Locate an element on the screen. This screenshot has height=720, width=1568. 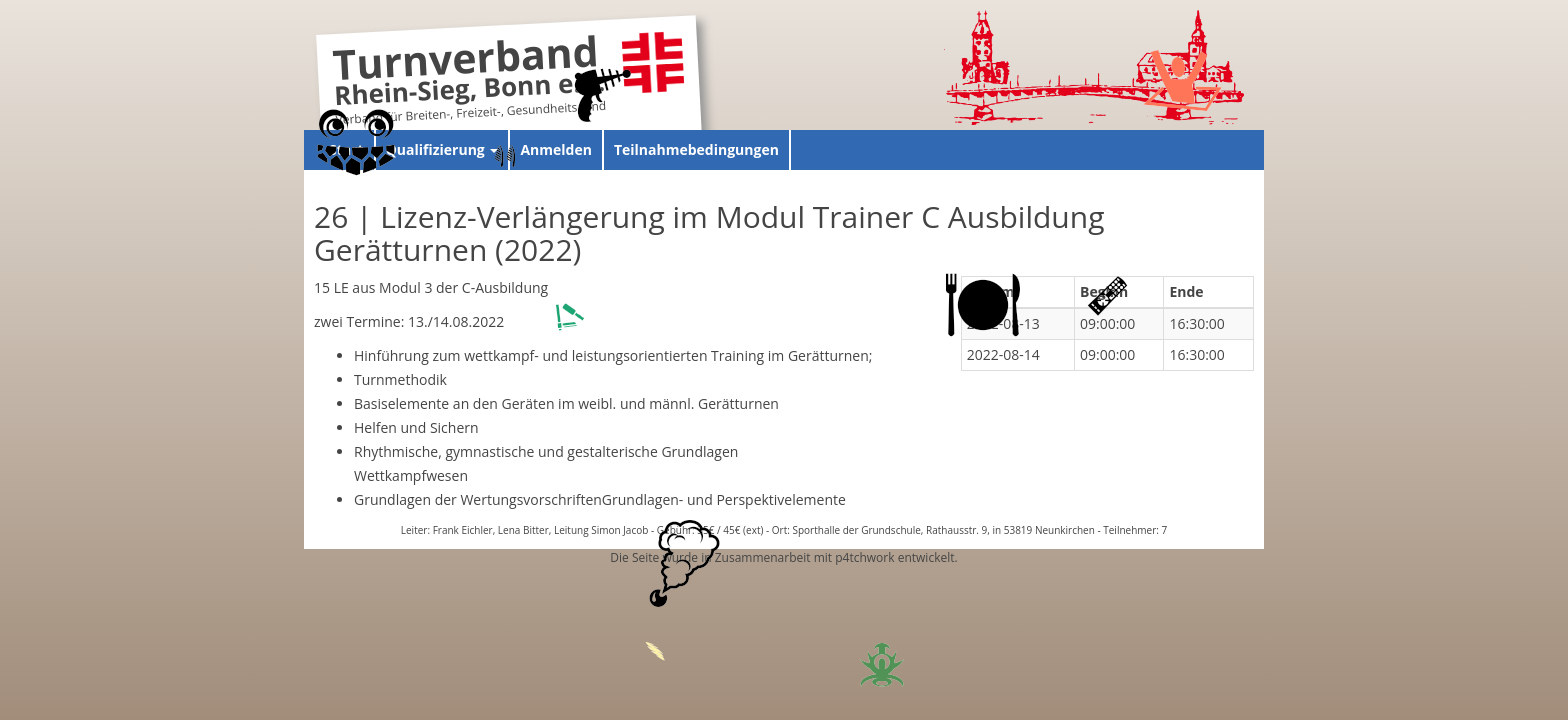
hieroglyph or ancient symbol representing the letter Y is located at coordinates (505, 156).